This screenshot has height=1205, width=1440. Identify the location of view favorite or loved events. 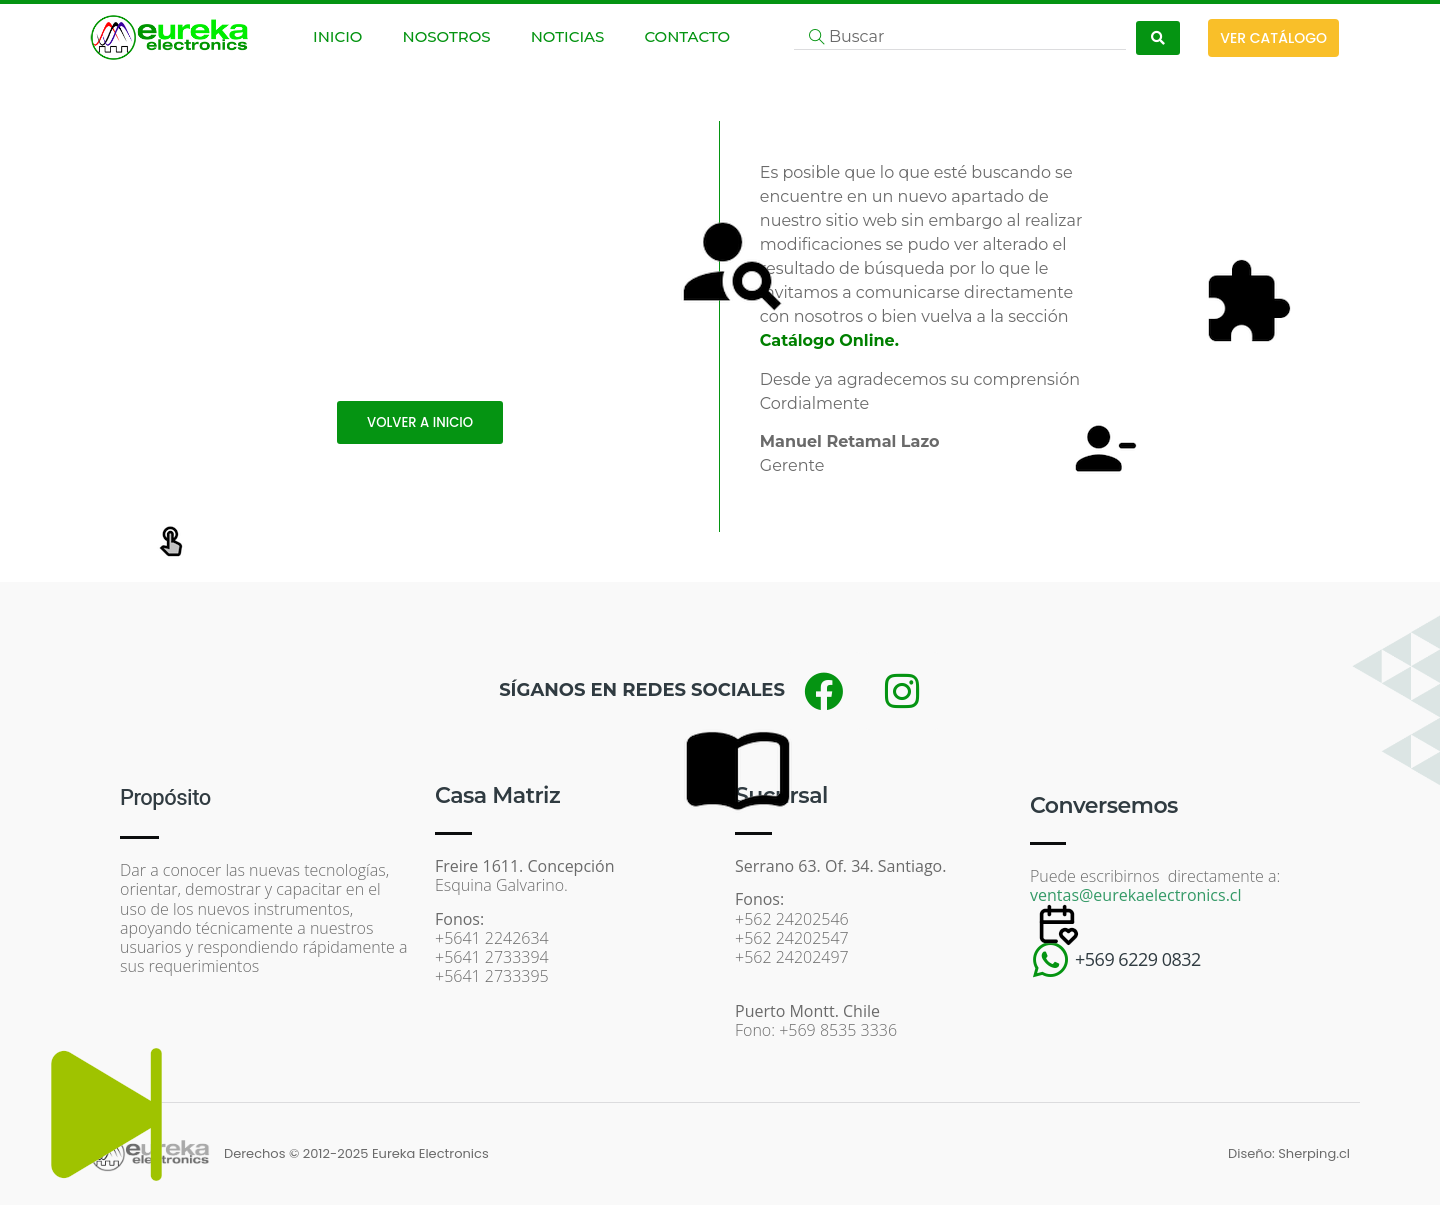
(1057, 924).